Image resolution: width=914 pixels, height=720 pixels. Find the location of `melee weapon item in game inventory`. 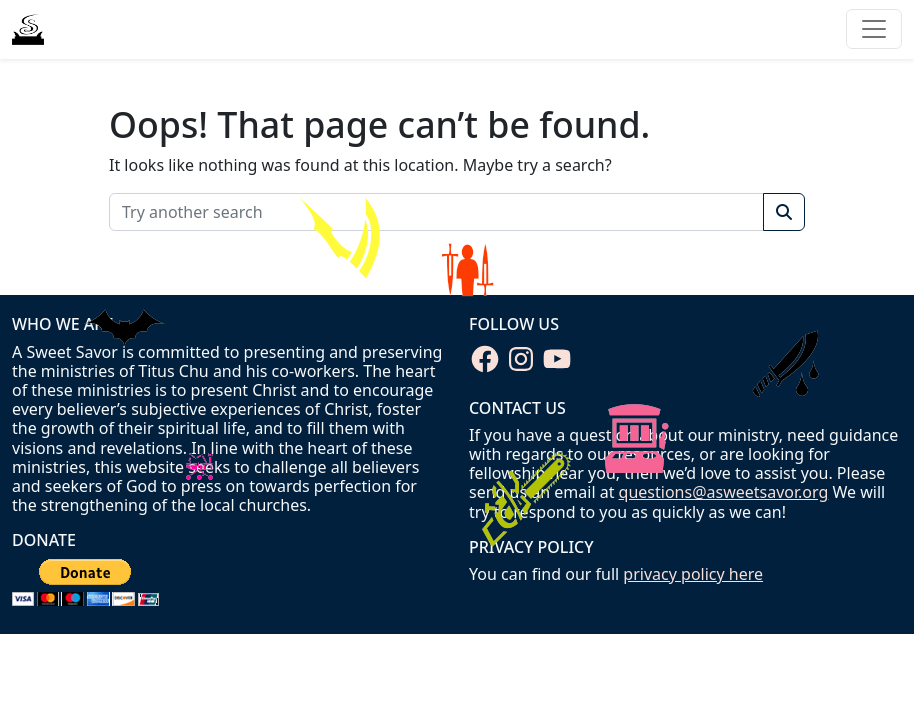

melee weapon item in game inventory is located at coordinates (785, 363).